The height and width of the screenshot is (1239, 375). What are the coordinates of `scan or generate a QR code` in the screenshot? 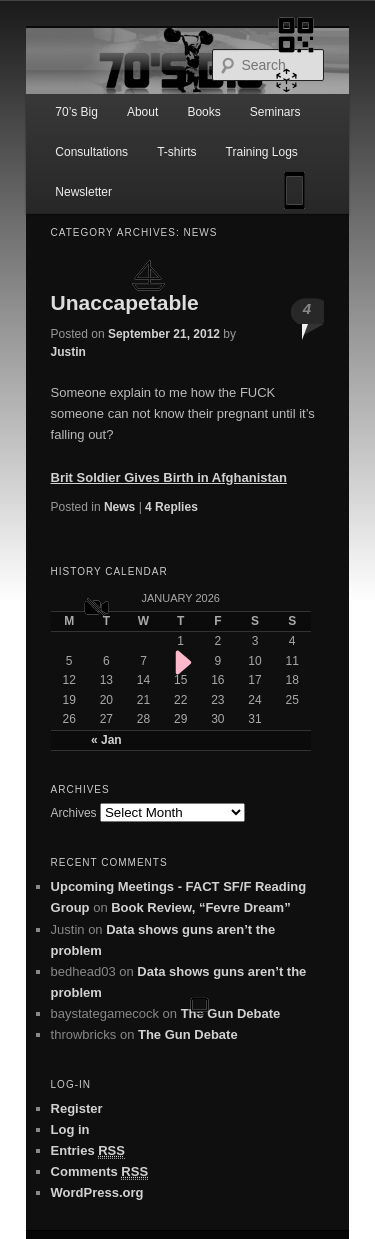 It's located at (296, 35).